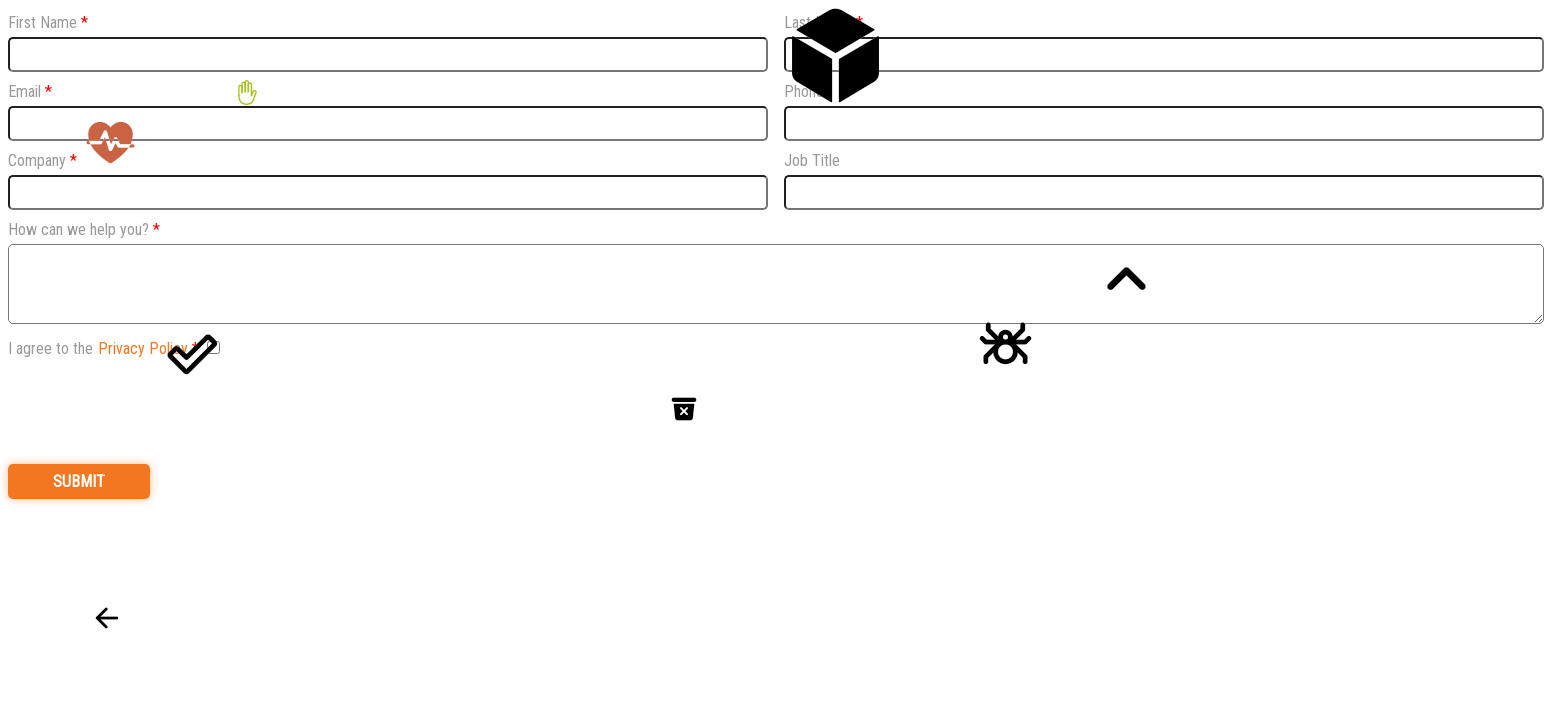  I want to click on view 3D model or object, so click(835, 55).